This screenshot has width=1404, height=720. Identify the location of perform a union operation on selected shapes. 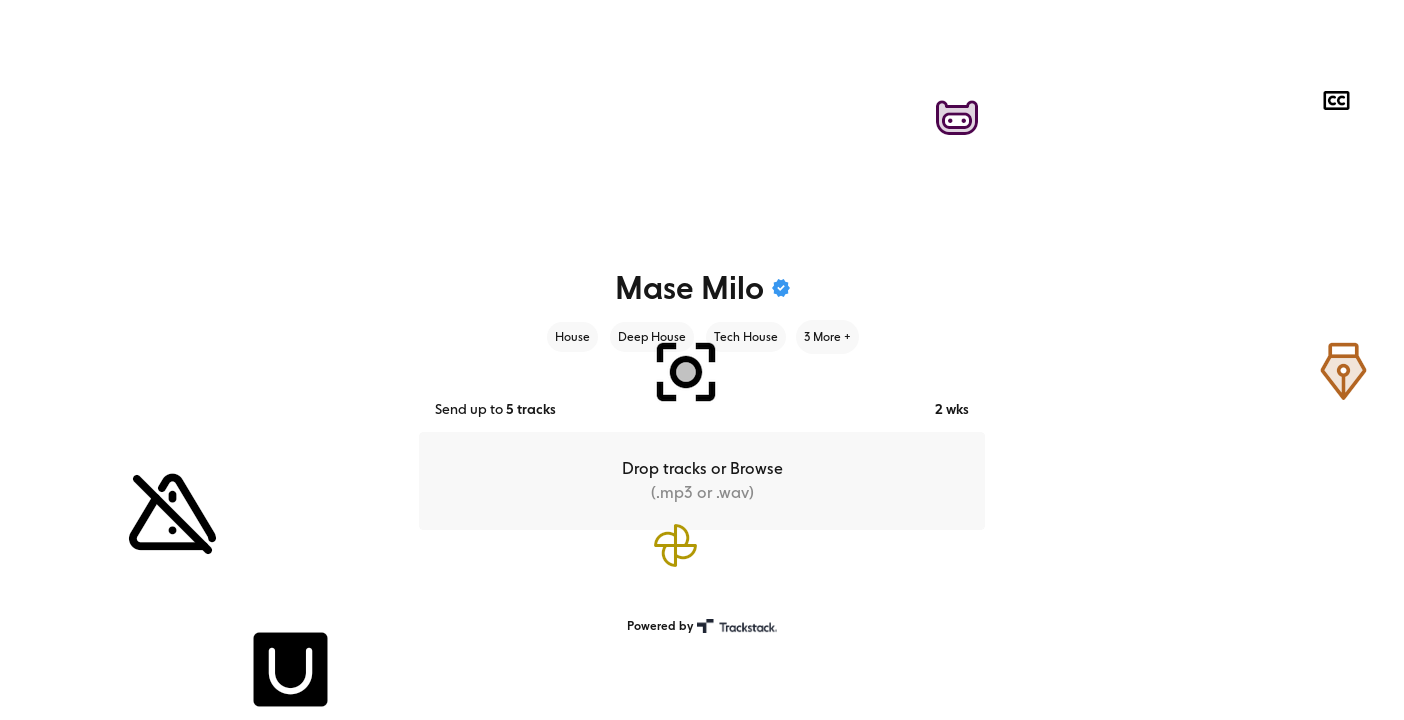
(290, 669).